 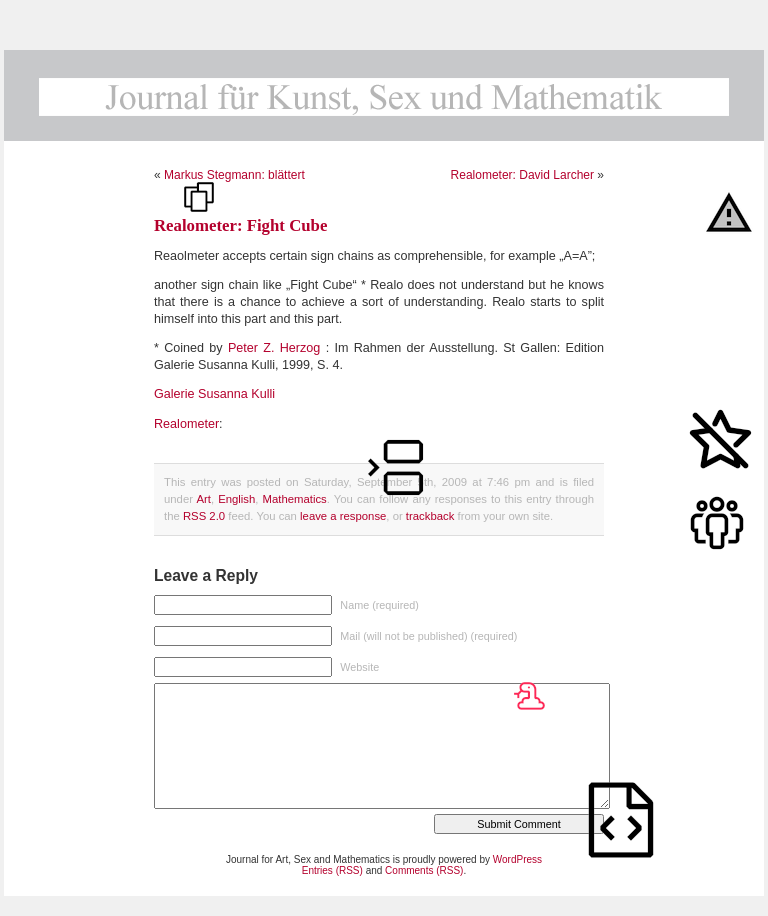 I want to click on python file or python language indicator, so click(x=530, y=697).